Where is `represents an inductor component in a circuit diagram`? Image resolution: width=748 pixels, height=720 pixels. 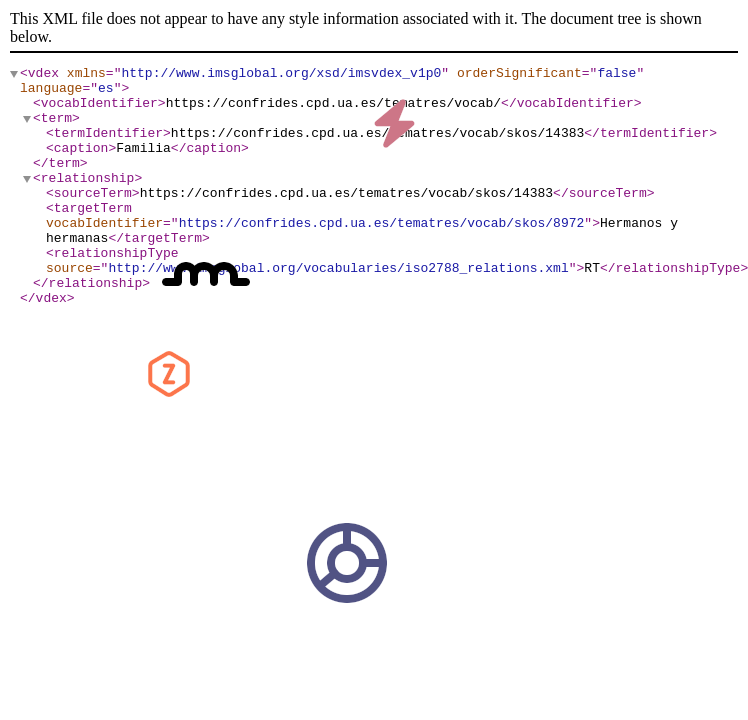 represents an inductor component in a circuit diagram is located at coordinates (206, 274).